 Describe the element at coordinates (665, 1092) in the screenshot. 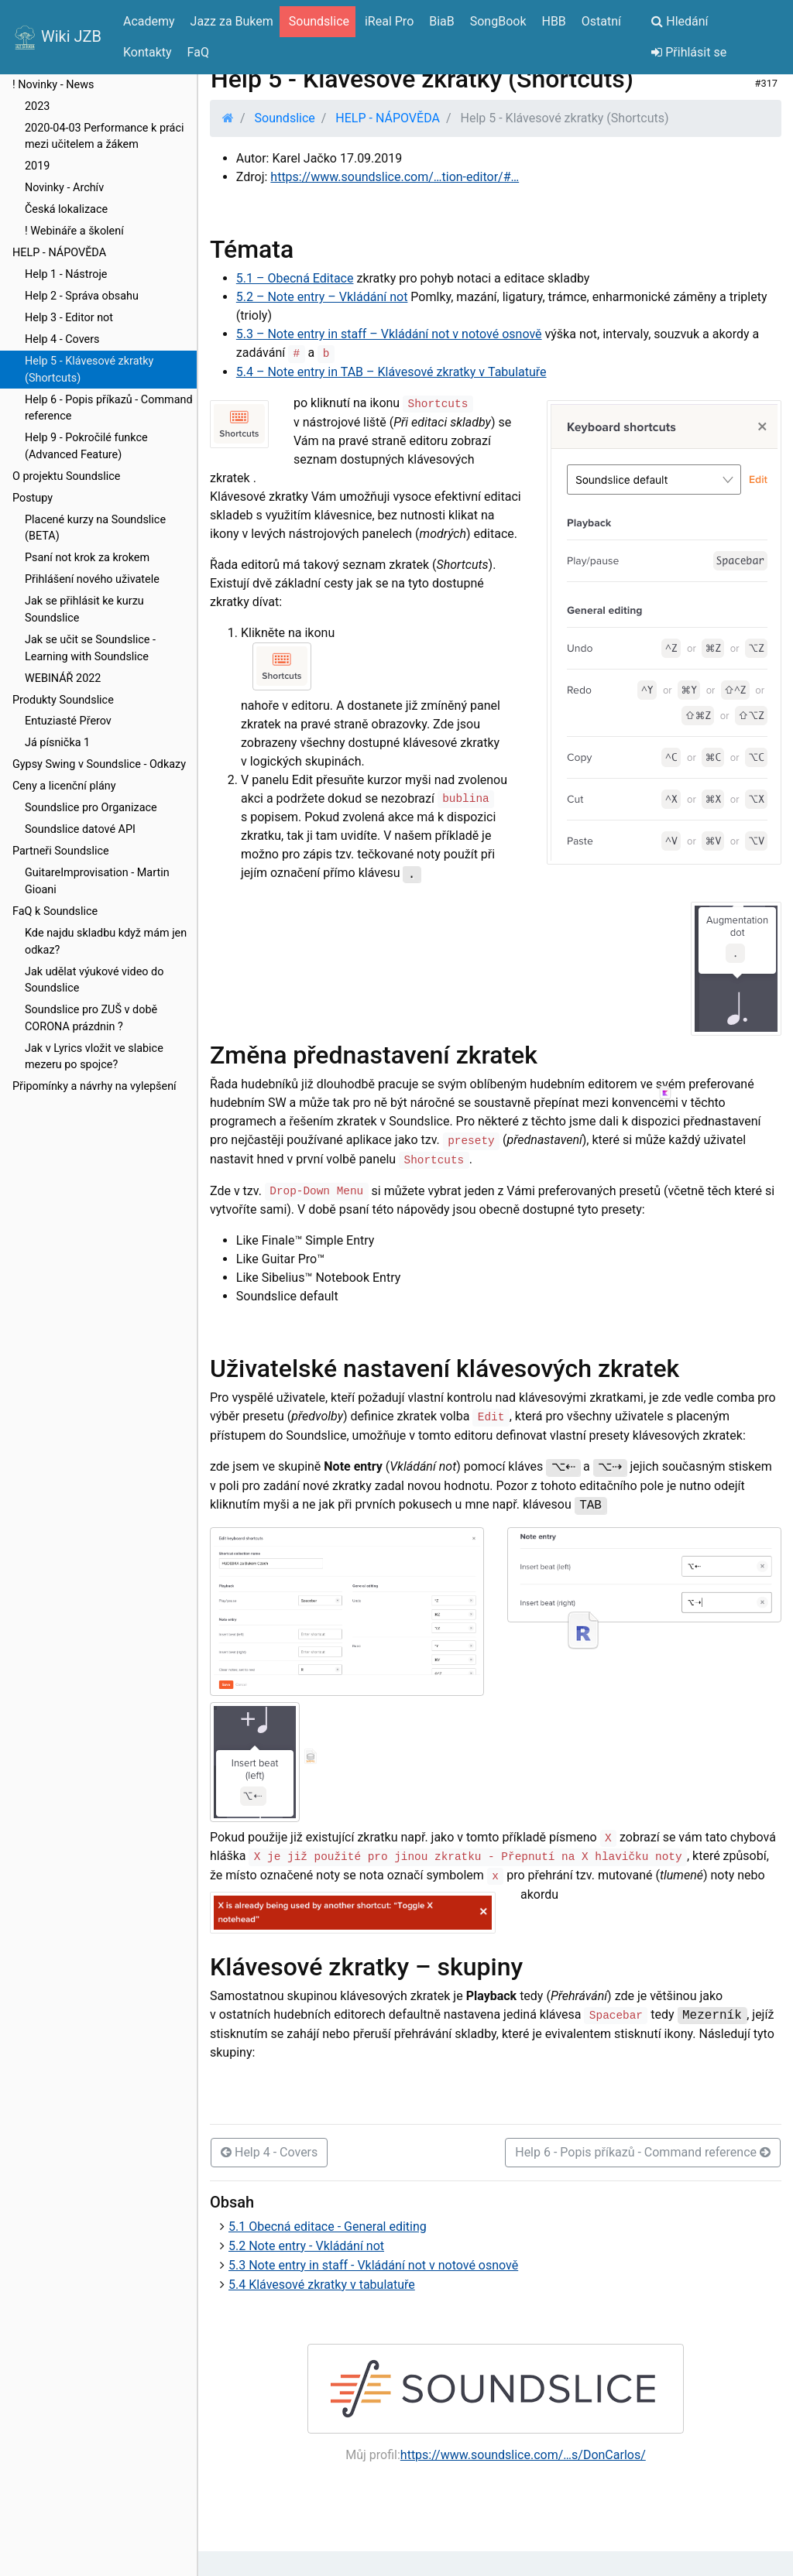

I see `a kotlin source code file` at that location.